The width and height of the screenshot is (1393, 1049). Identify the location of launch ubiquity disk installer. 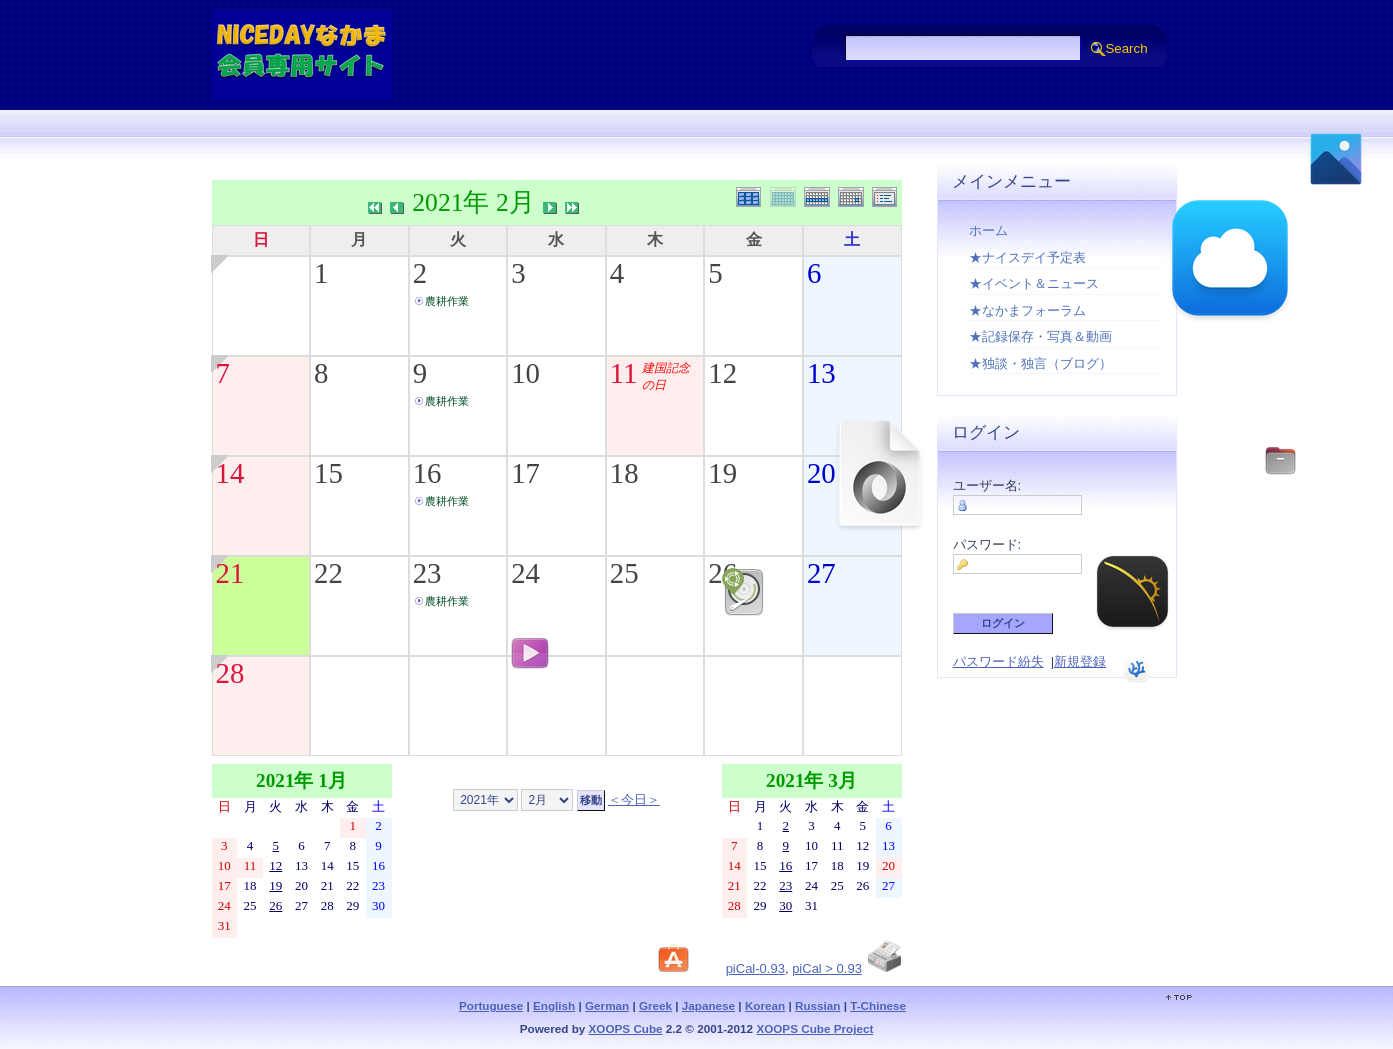
(744, 592).